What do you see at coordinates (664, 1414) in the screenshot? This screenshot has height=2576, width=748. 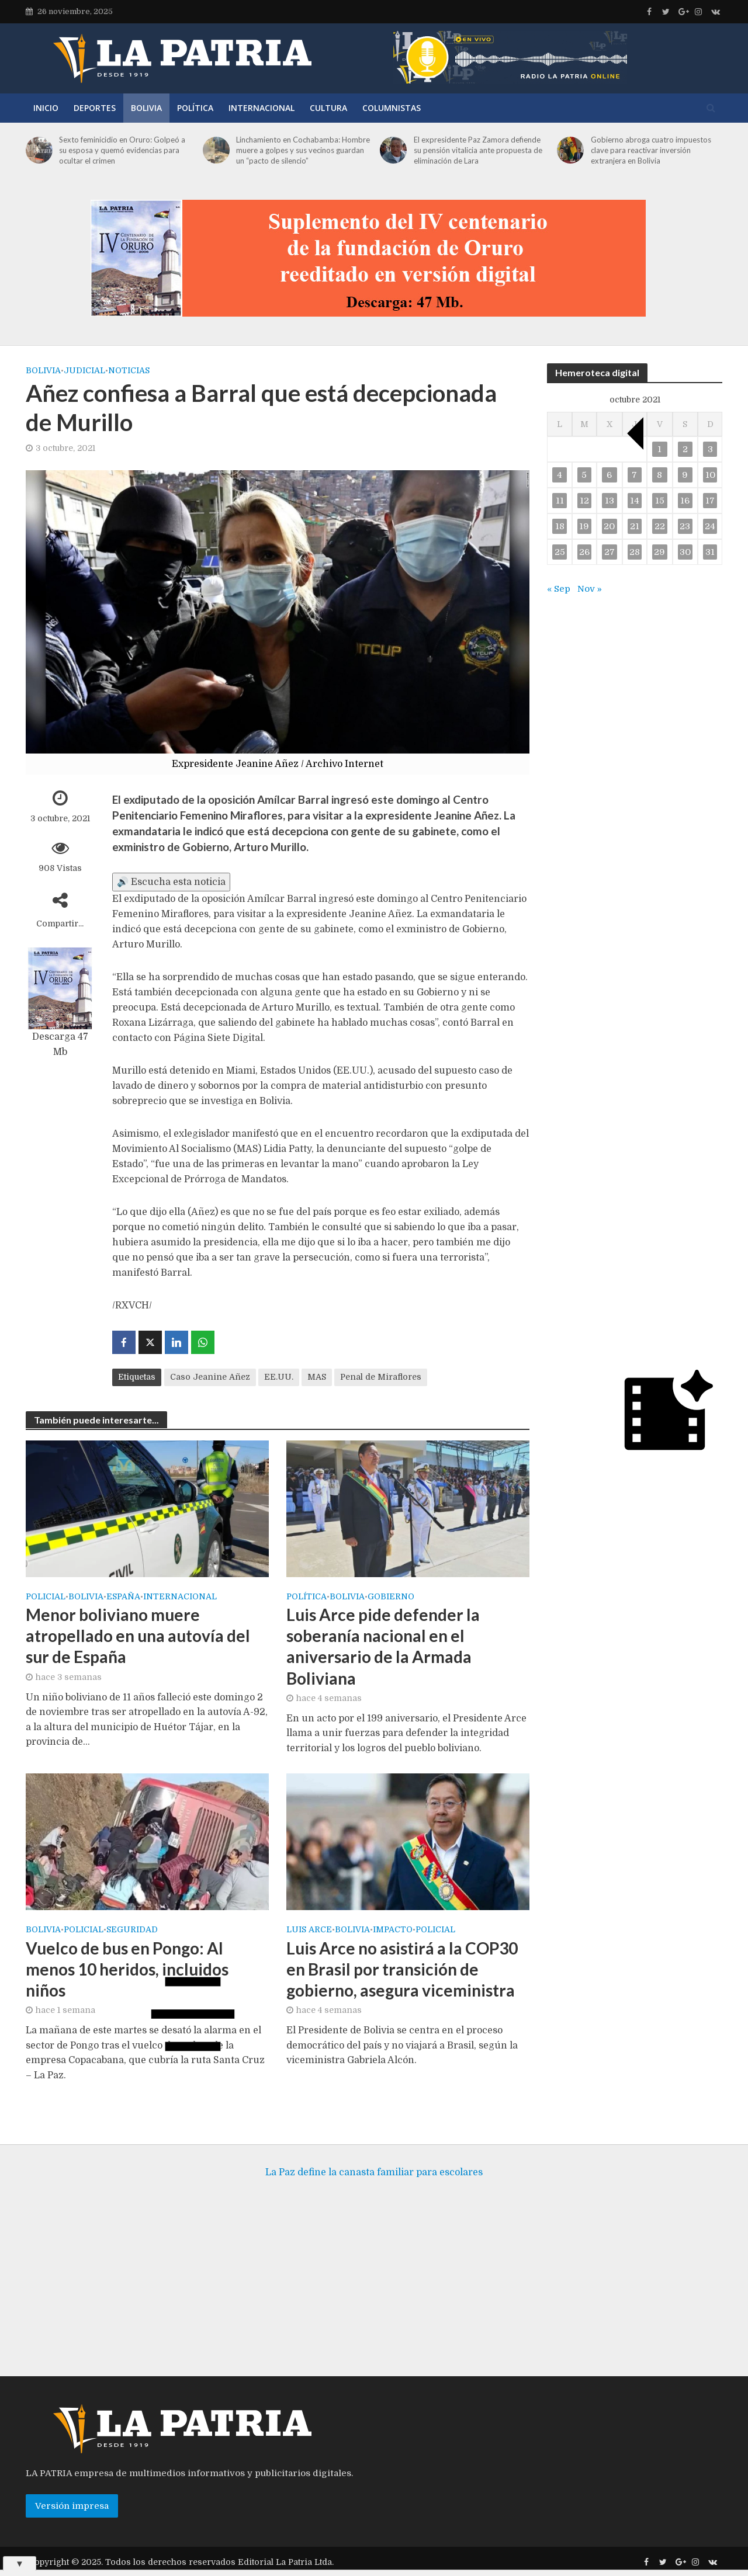 I see `access AI-powered video editing tools` at bounding box center [664, 1414].